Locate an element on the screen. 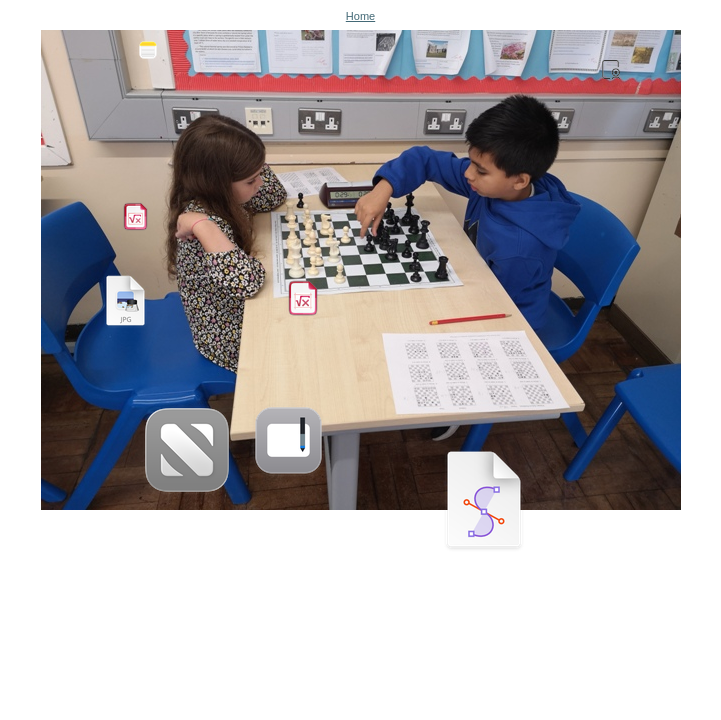  open the apple news app is located at coordinates (187, 450).